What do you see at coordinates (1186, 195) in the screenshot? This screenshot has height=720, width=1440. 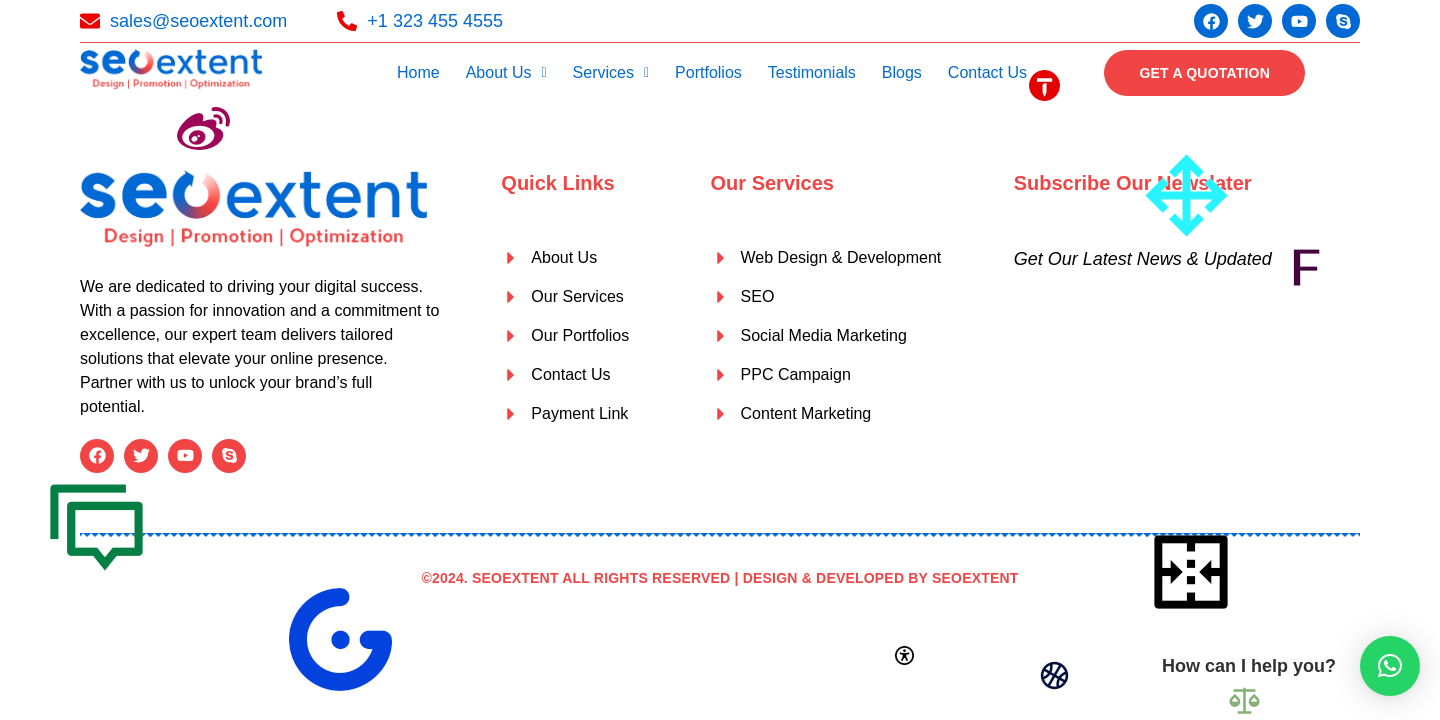 I see `drag to reposition element` at bounding box center [1186, 195].